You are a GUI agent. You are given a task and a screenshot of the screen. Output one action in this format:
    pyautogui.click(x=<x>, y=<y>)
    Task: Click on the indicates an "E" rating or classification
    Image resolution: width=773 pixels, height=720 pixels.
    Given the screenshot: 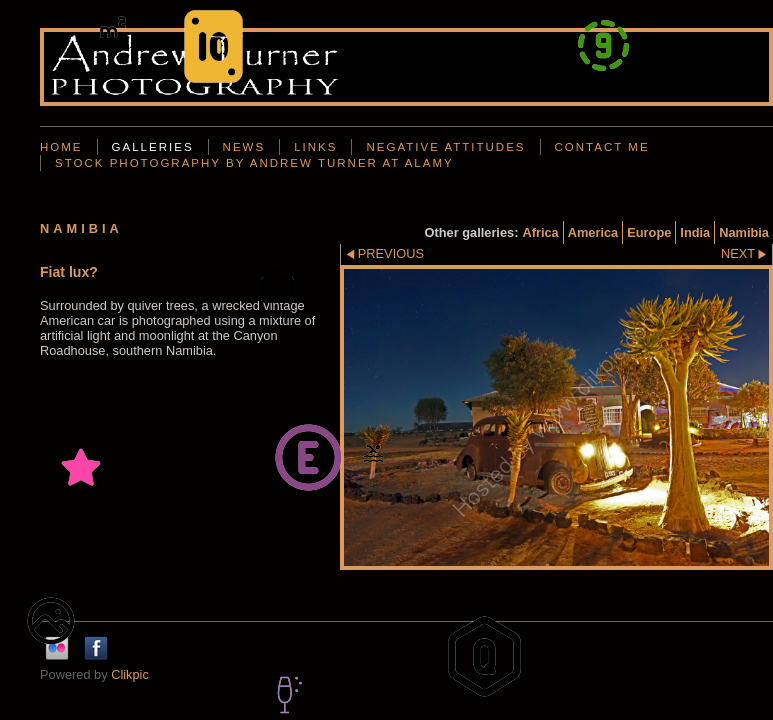 What is the action you would take?
    pyautogui.click(x=308, y=457)
    